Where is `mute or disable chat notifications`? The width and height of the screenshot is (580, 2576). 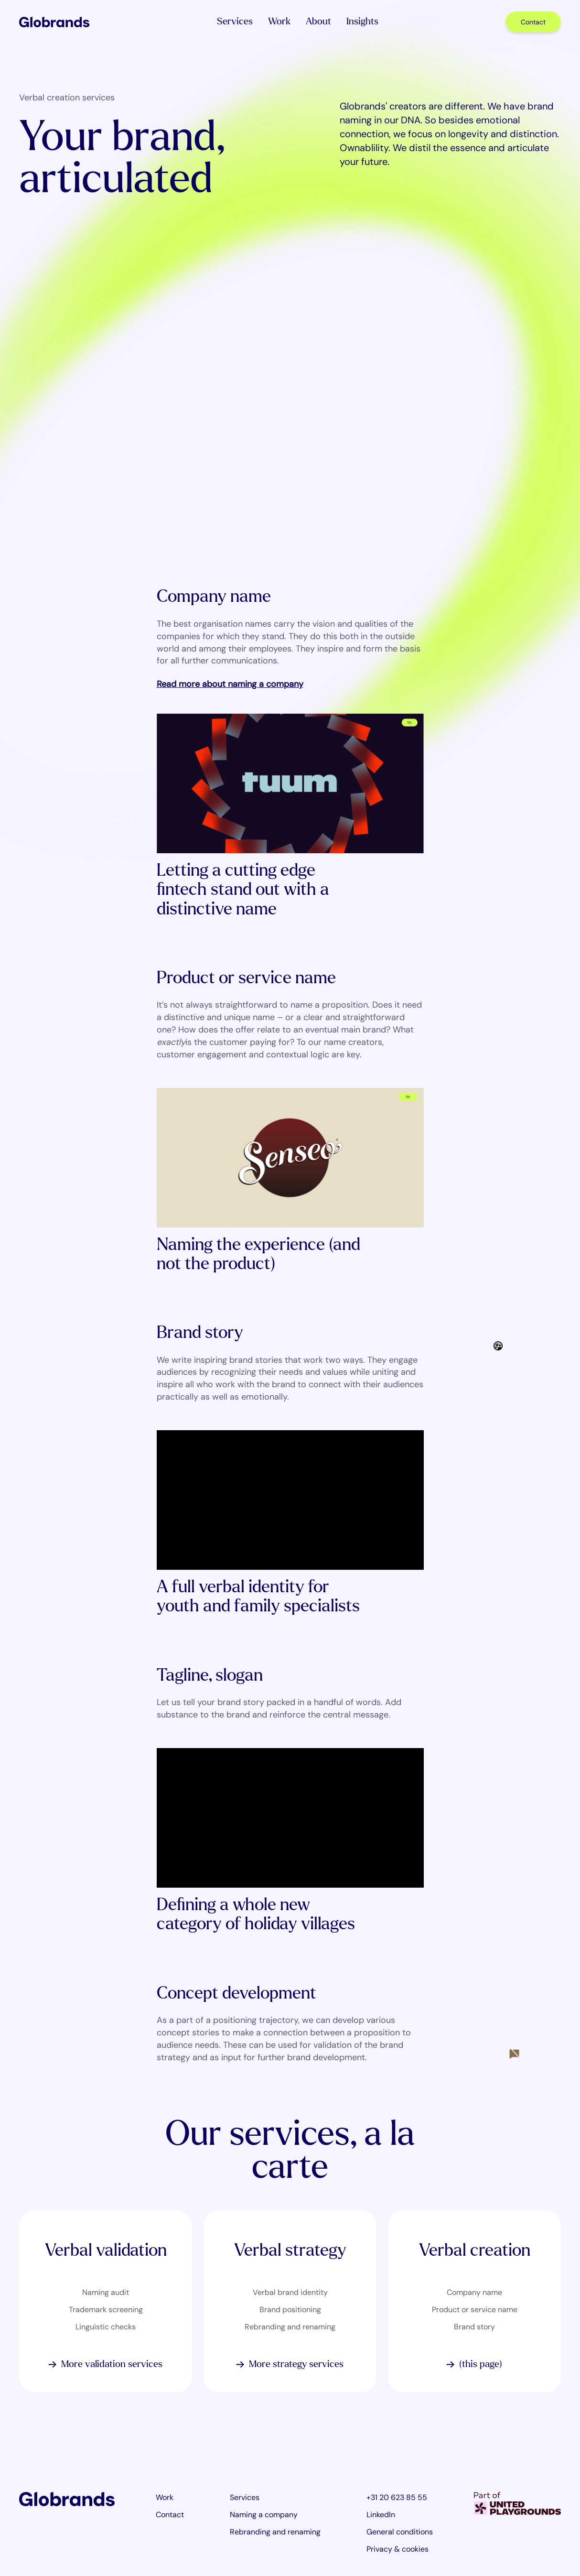 mute or disable chat notifications is located at coordinates (514, 2053).